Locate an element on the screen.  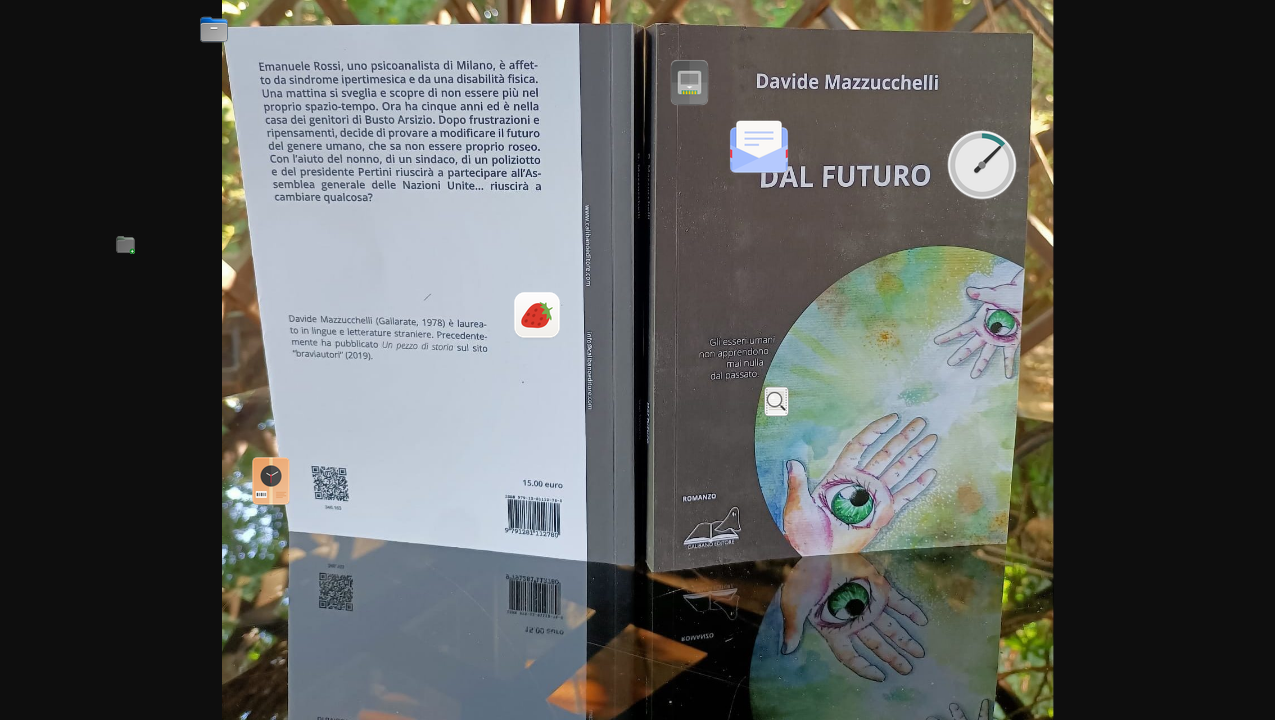
open system profiler to analyze performance is located at coordinates (982, 165).